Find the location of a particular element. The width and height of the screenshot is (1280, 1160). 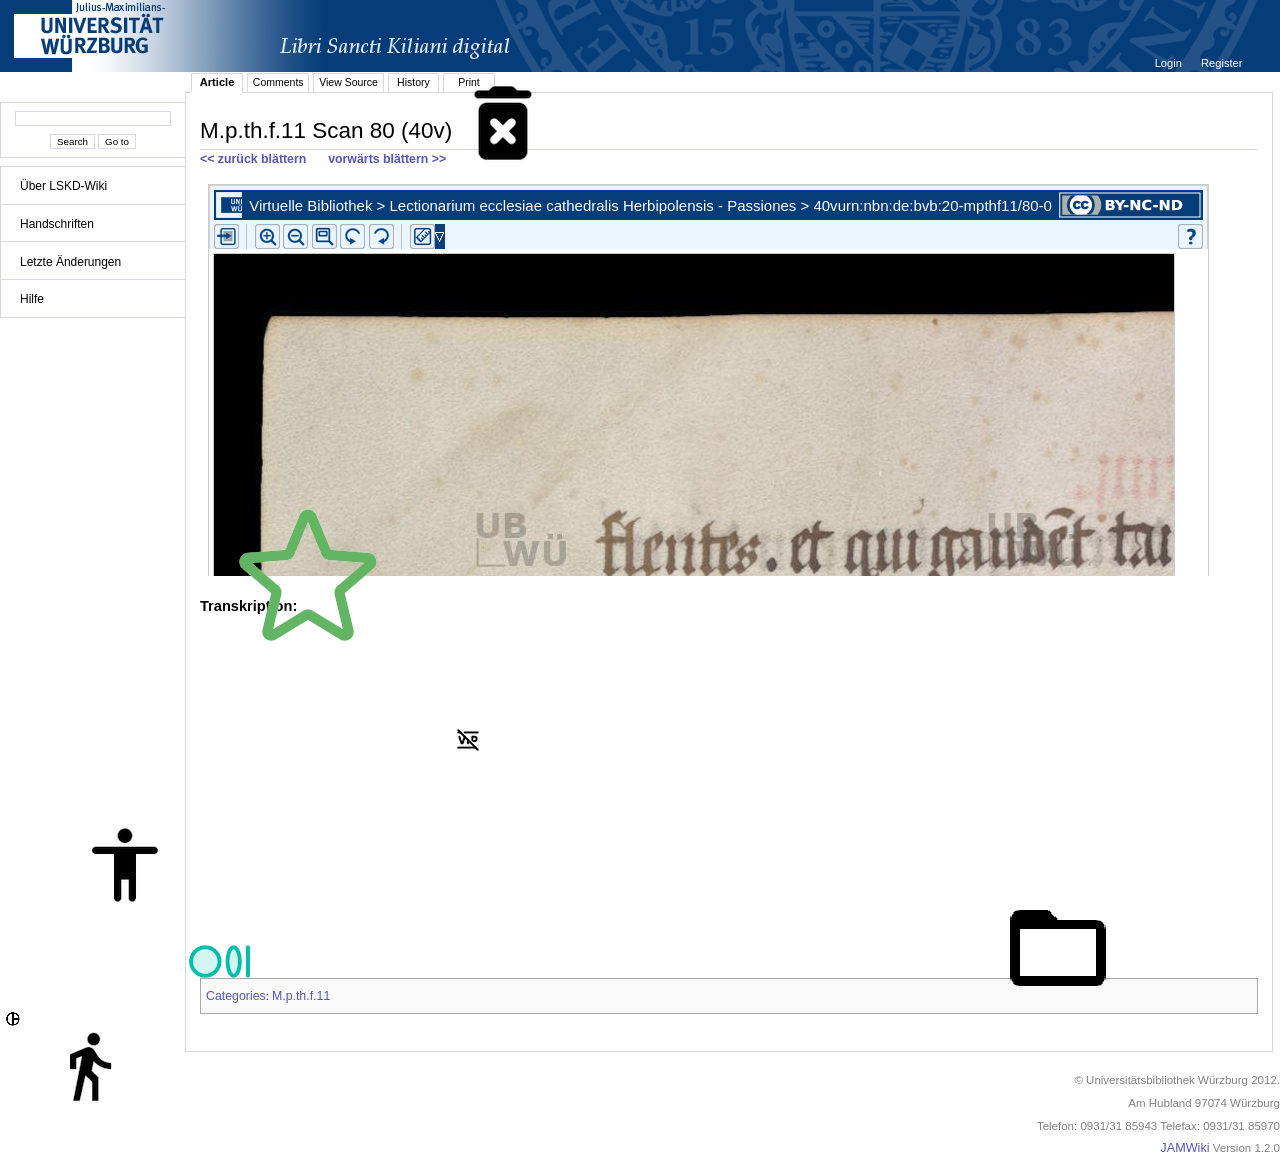

open or access a folder is located at coordinates (1058, 948).